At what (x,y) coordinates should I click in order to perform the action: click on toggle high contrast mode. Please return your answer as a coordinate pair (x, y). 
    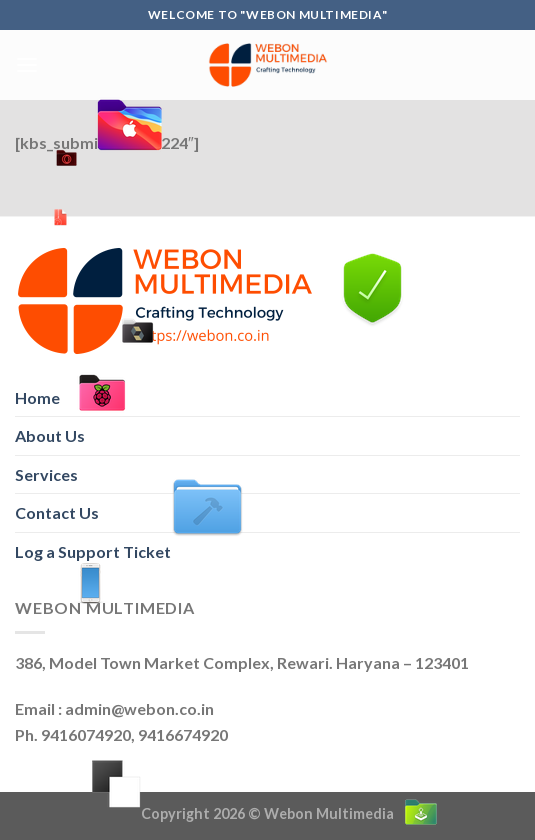
    Looking at the image, I should click on (116, 785).